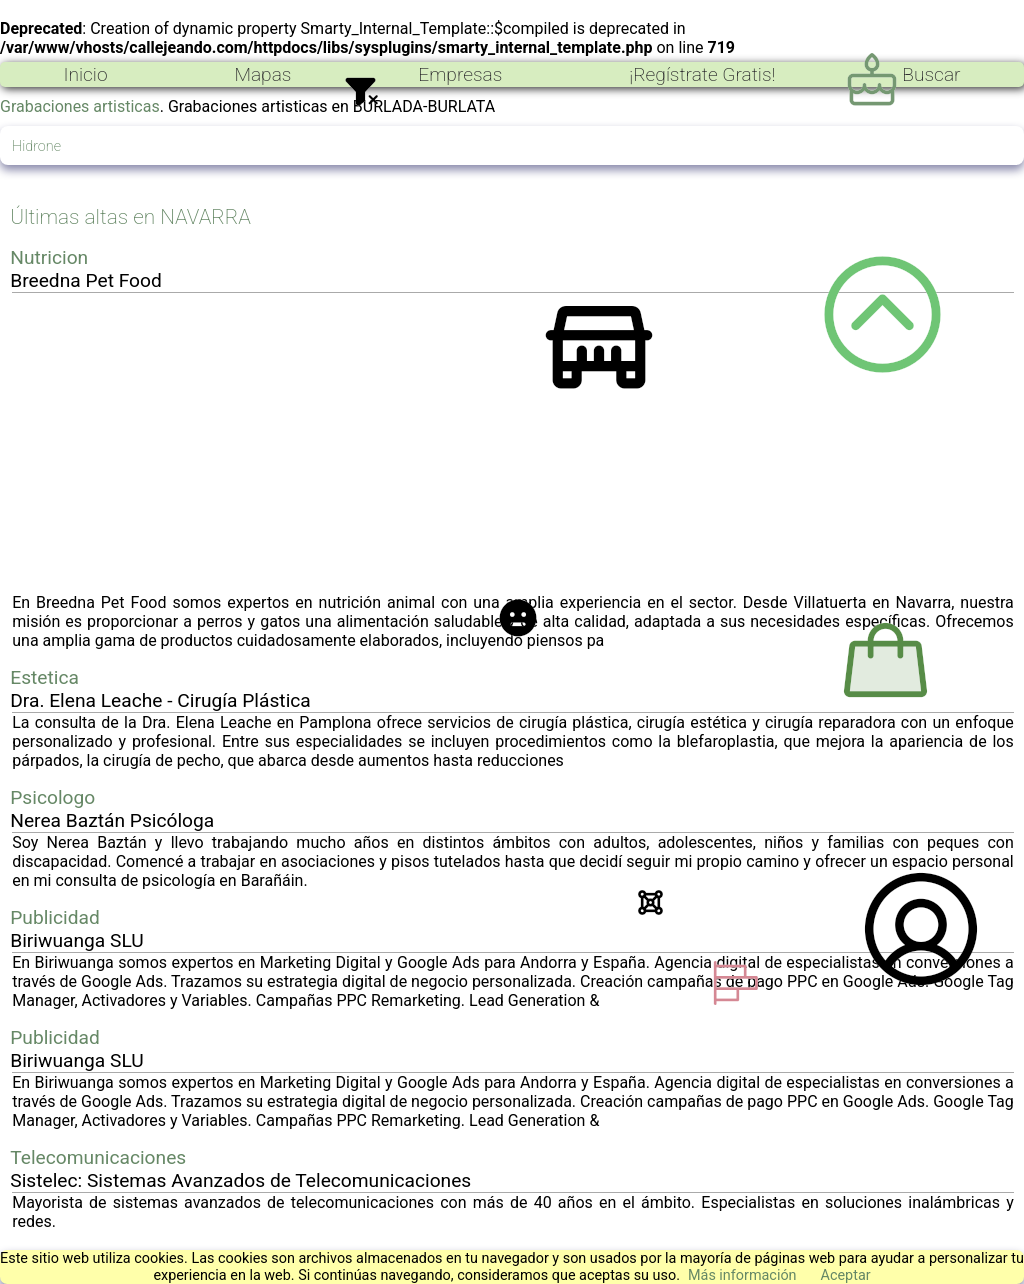 The image size is (1024, 1284). Describe the element at coordinates (882, 314) in the screenshot. I see `scroll to top of page` at that location.